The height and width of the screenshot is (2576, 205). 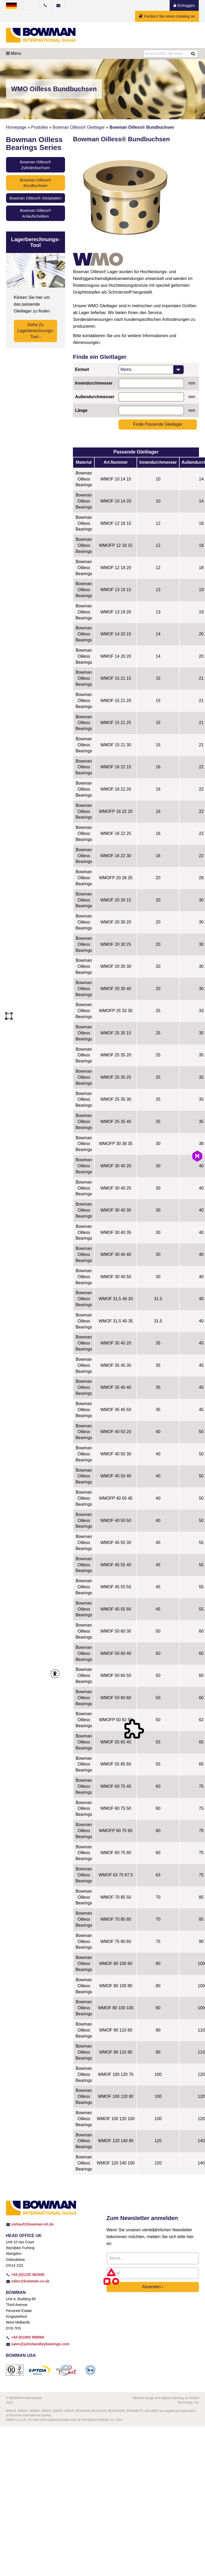 What do you see at coordinates (9, 1016) in the screenshot?
I see `set transform anchor to bottom-left corner` at bounding box center [9, 1016].